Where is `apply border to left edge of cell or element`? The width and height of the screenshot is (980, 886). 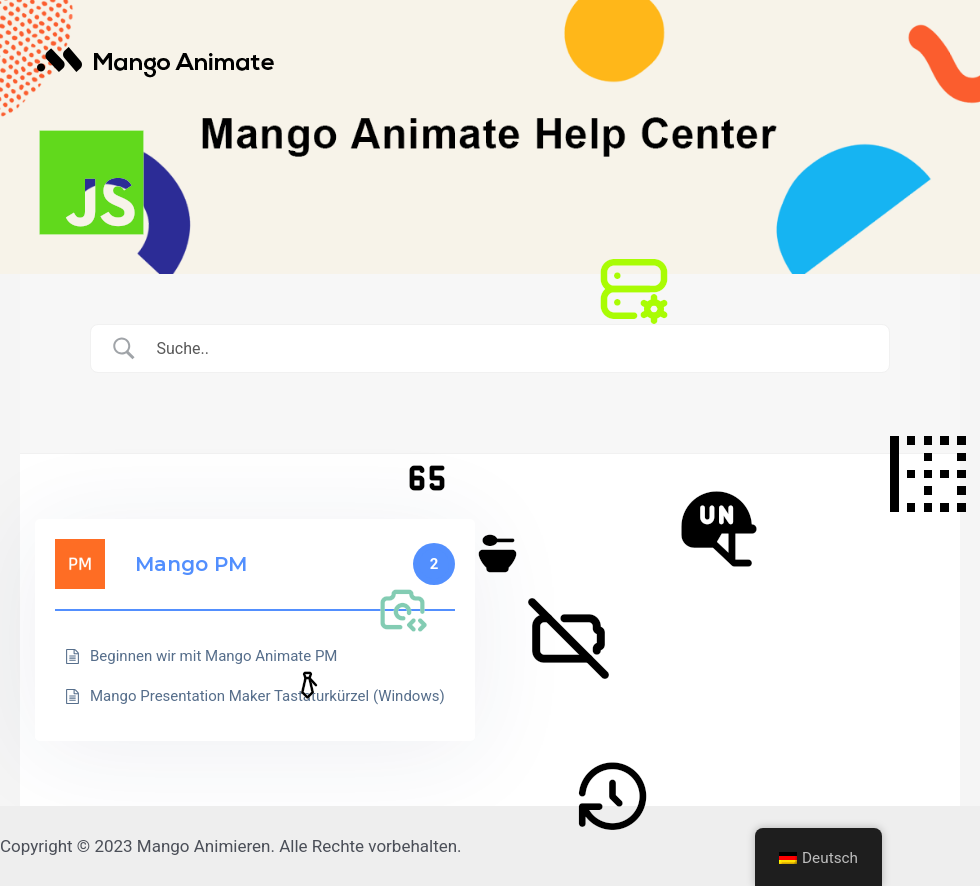 apply border to left edge of cell or element is located at coordinates (928, 474).